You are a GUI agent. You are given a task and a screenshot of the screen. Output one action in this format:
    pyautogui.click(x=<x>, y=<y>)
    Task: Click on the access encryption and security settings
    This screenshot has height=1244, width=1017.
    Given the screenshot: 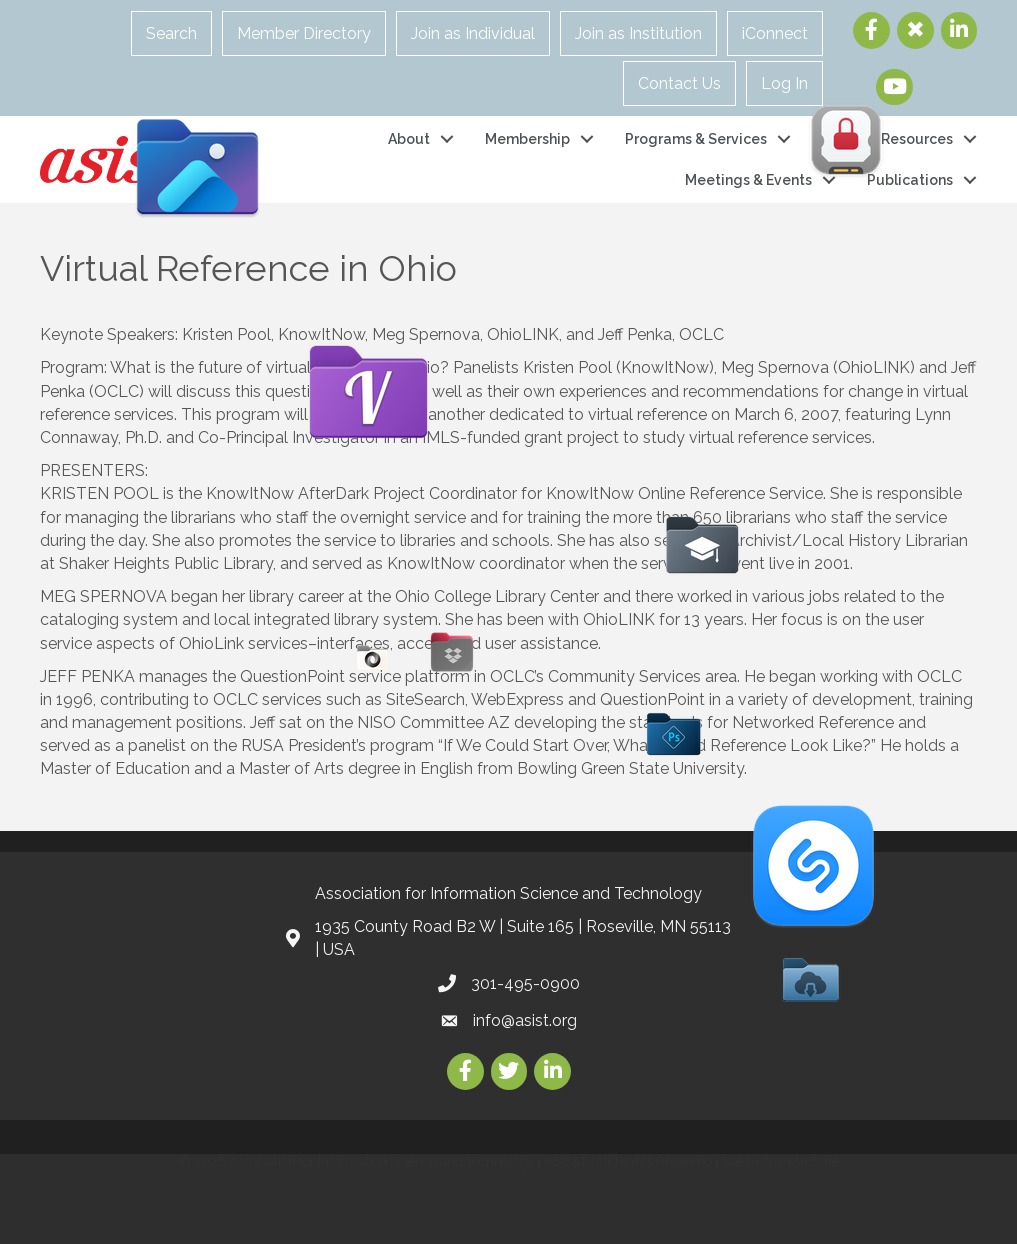 What is the action you would take?
    pyautogui.click(x=846, y=141)
    